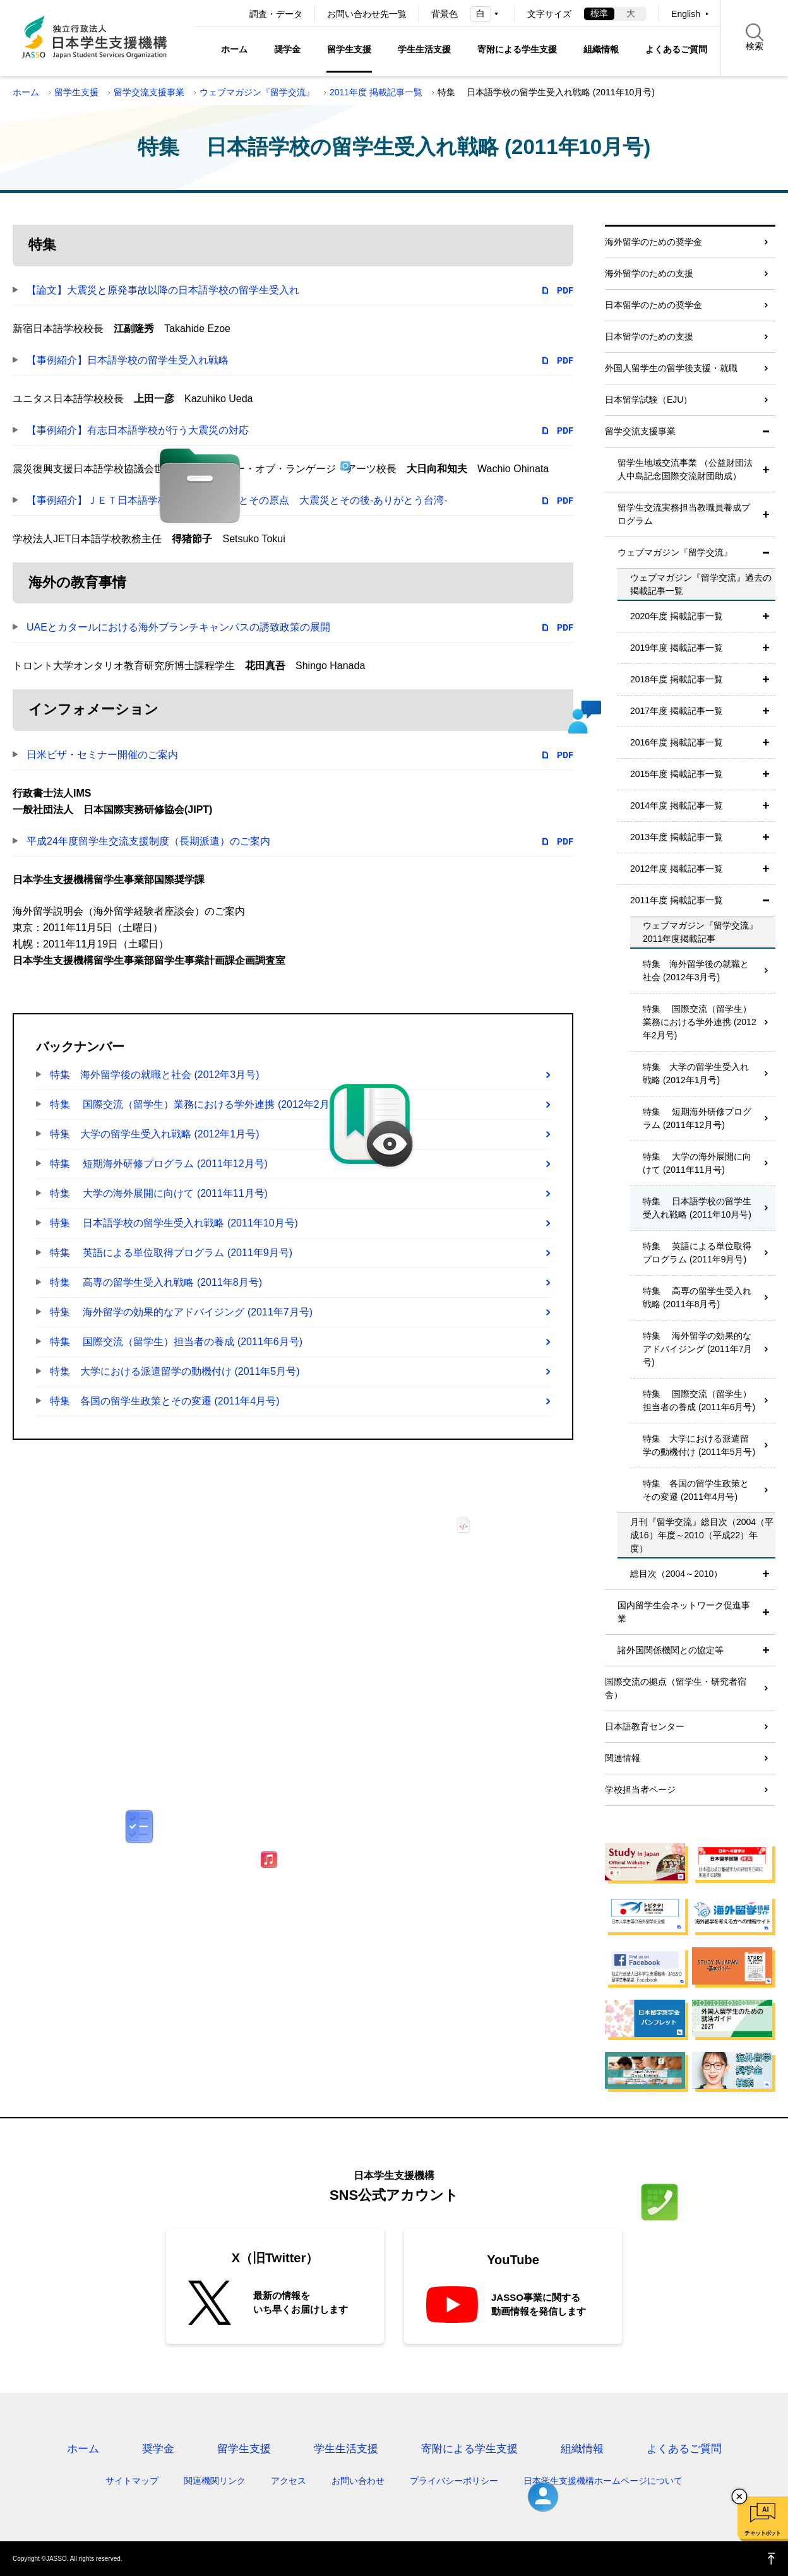  What do you see at coordinates (369, 1124) in the screenshot?
I see `open calibre e-book viewer` at bounding box center [369, 1124].